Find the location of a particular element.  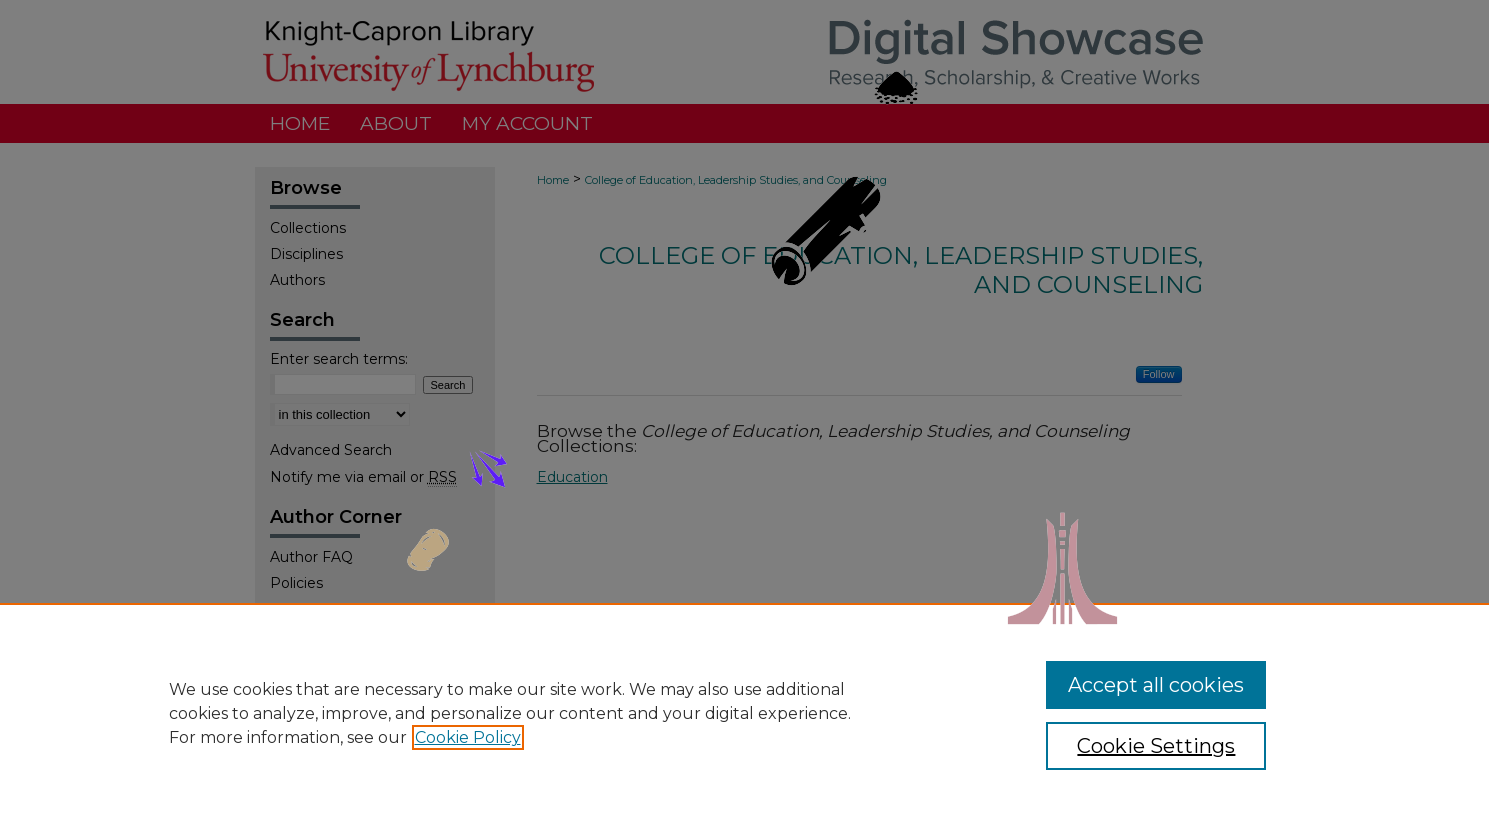

view memorial or monument location is located at coordinates (1062, 568).